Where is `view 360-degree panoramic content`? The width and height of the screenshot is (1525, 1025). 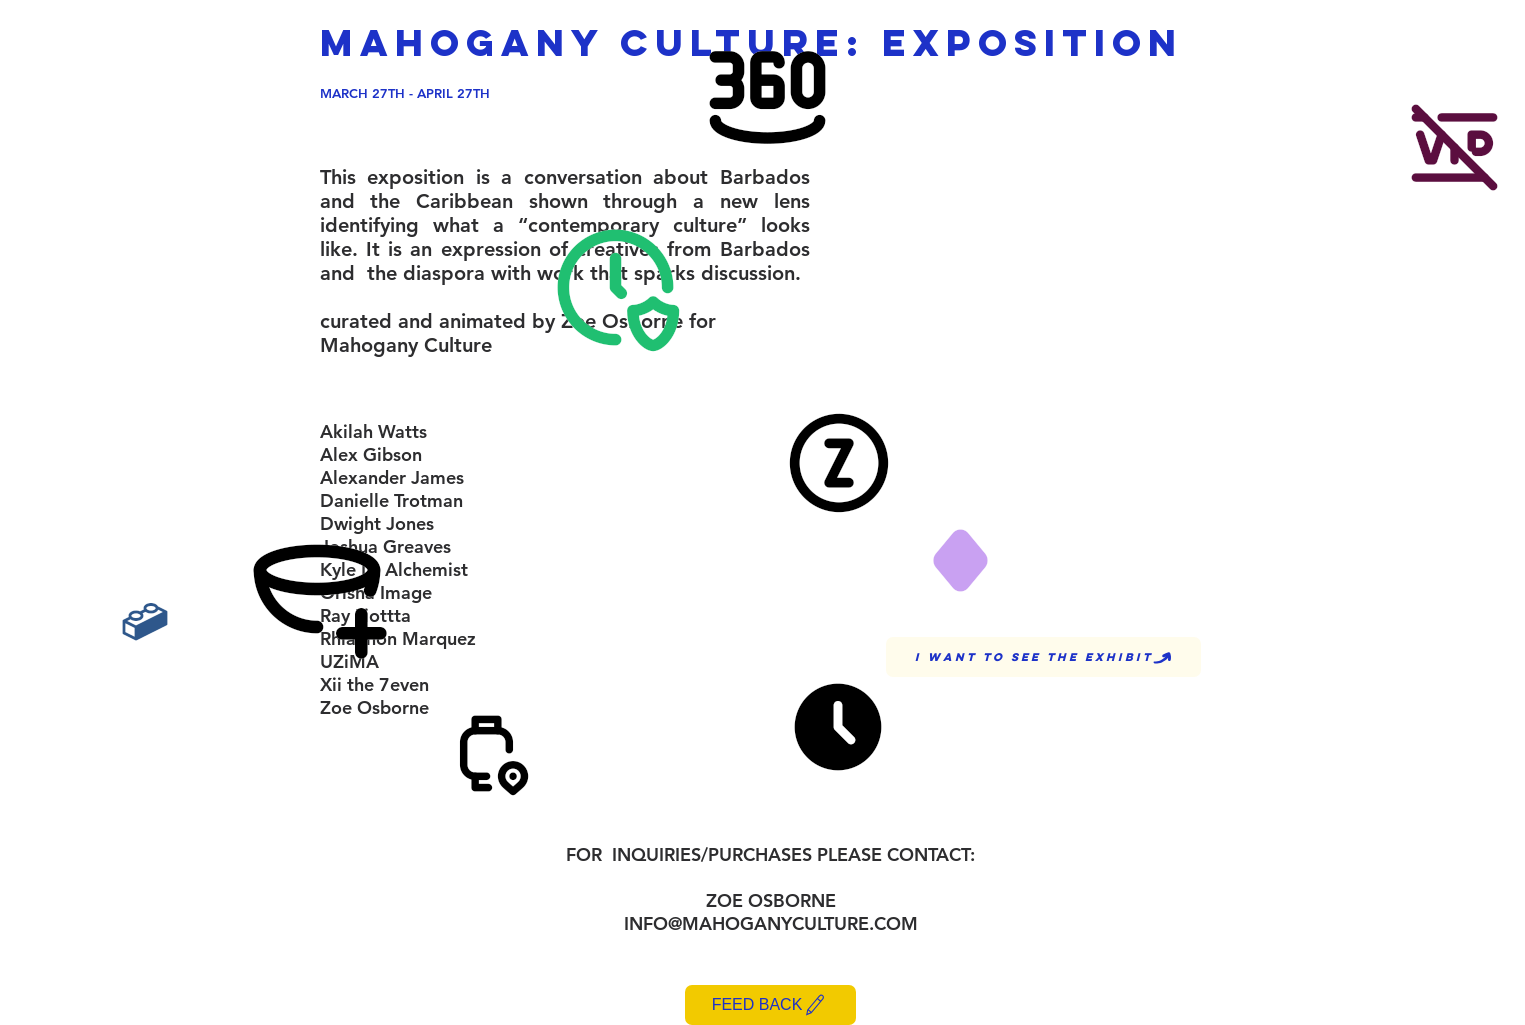
view 360-degree panoramic content is located at coordinates (767, 97).